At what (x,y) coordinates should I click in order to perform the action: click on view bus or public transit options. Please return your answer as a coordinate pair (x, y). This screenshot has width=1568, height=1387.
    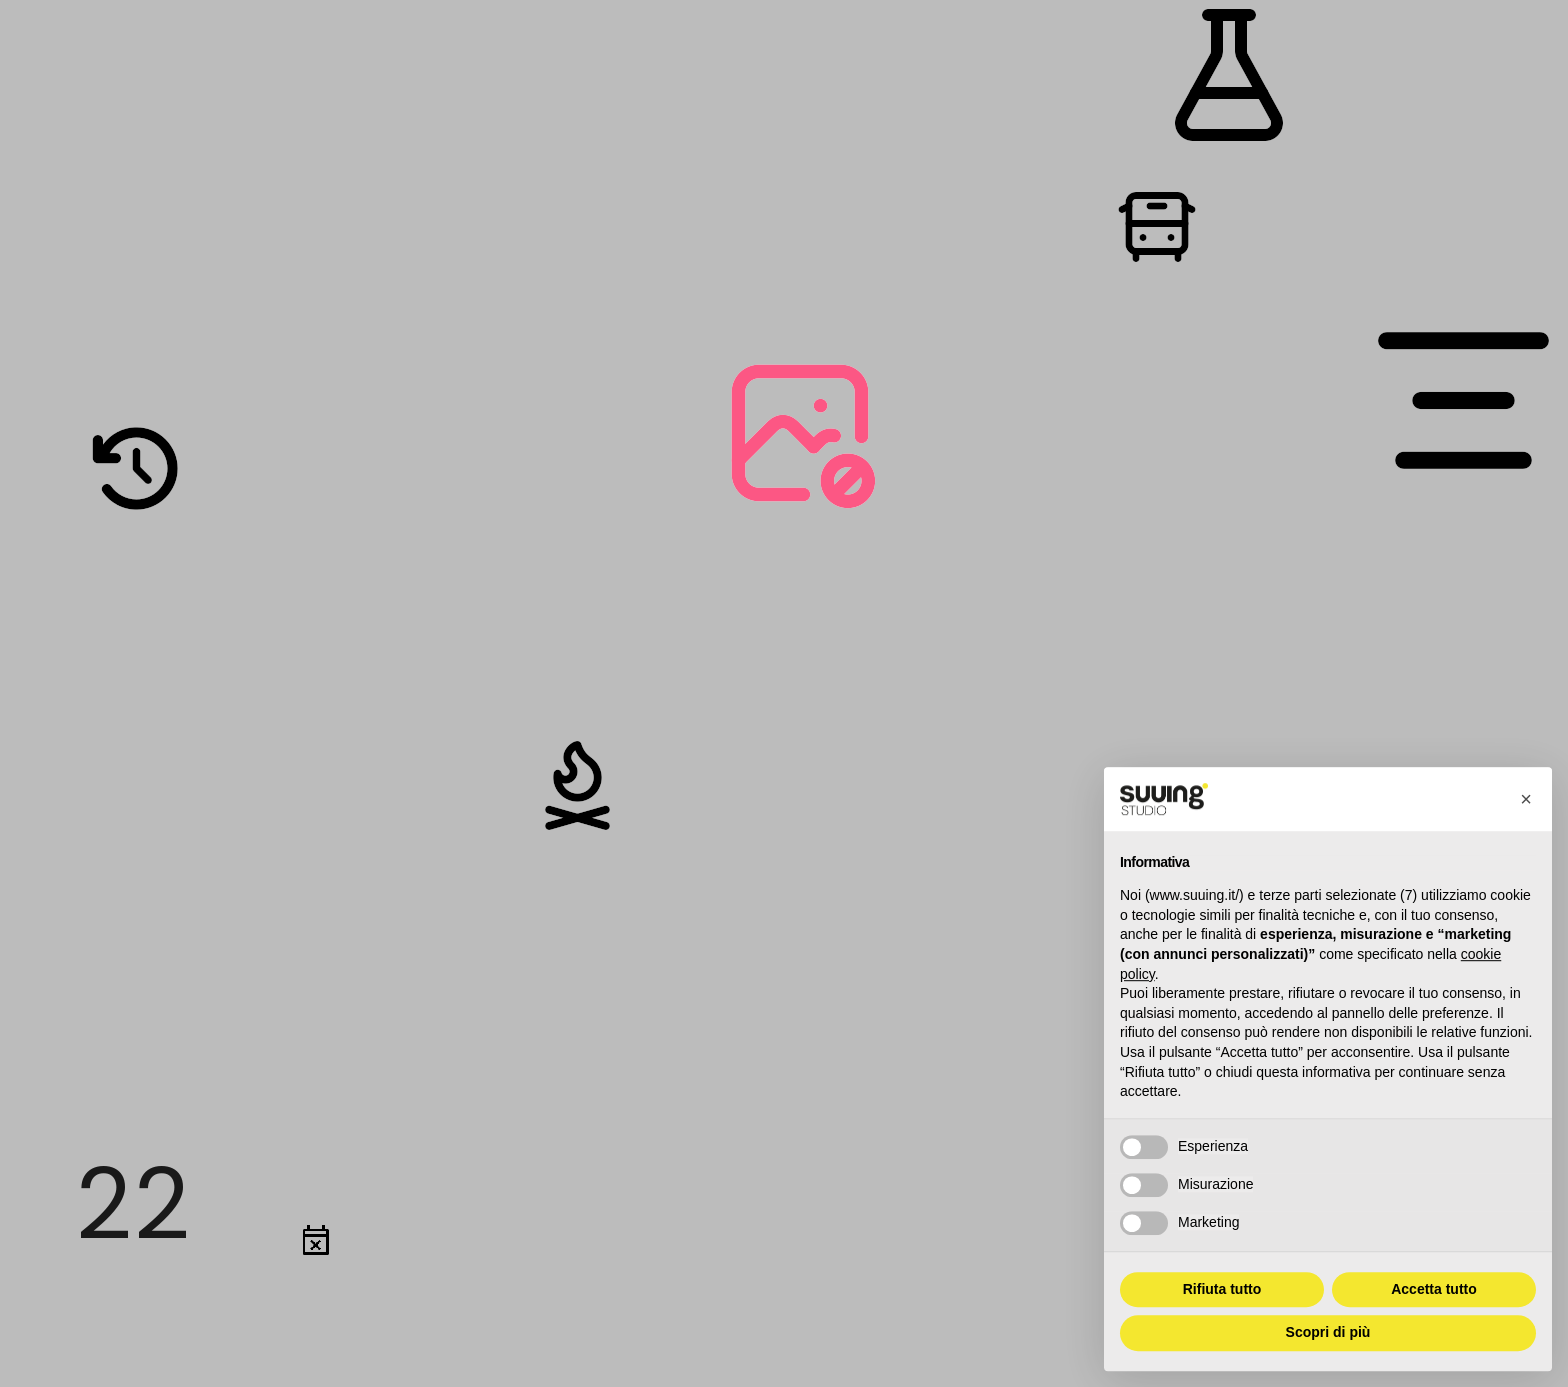
    Looking at the image, I should click on (1157, 227).